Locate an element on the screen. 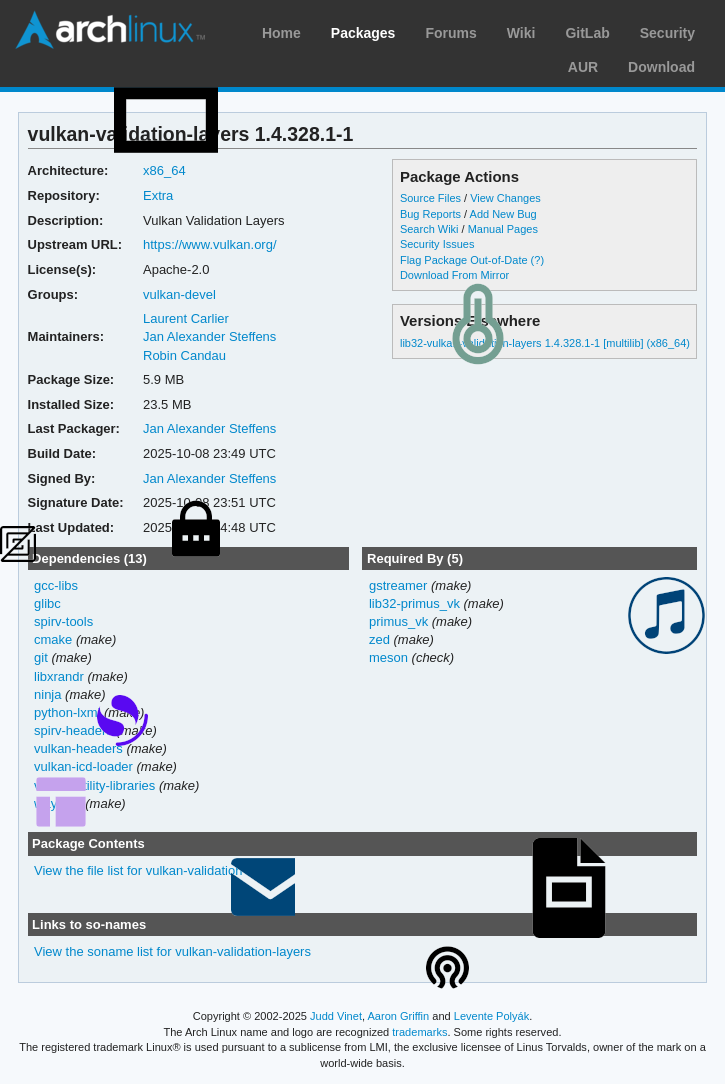 This screenshot has height=1084, width=725. open zed code editor is located at coordinates (18, 544).